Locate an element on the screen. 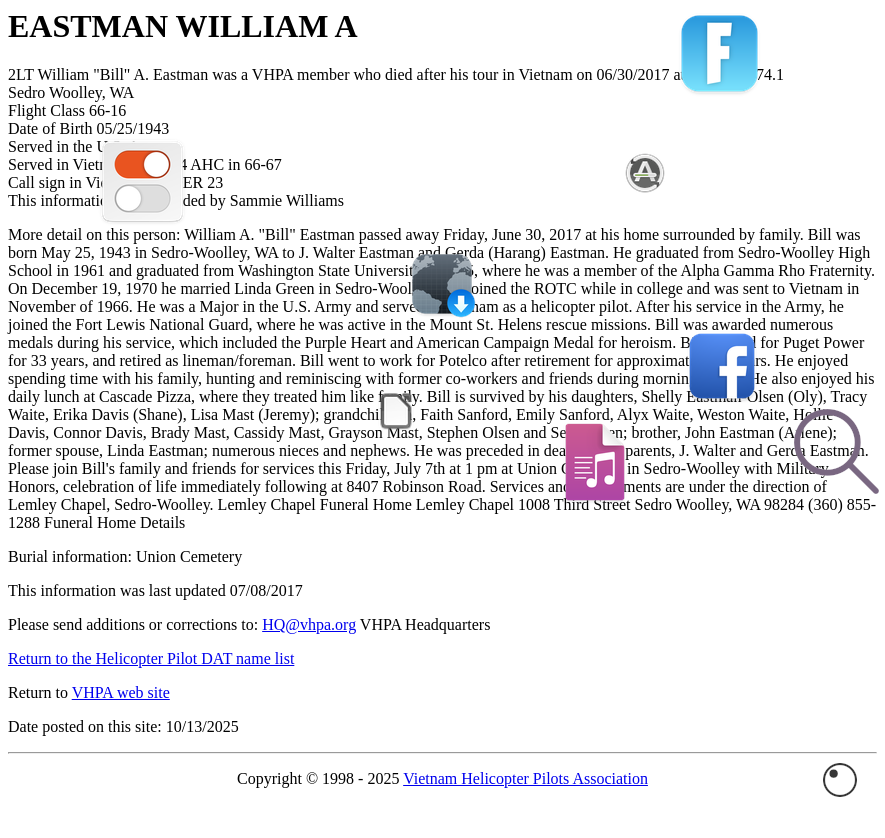  open system tweaks or settings app is located at coordinates (142, 181).